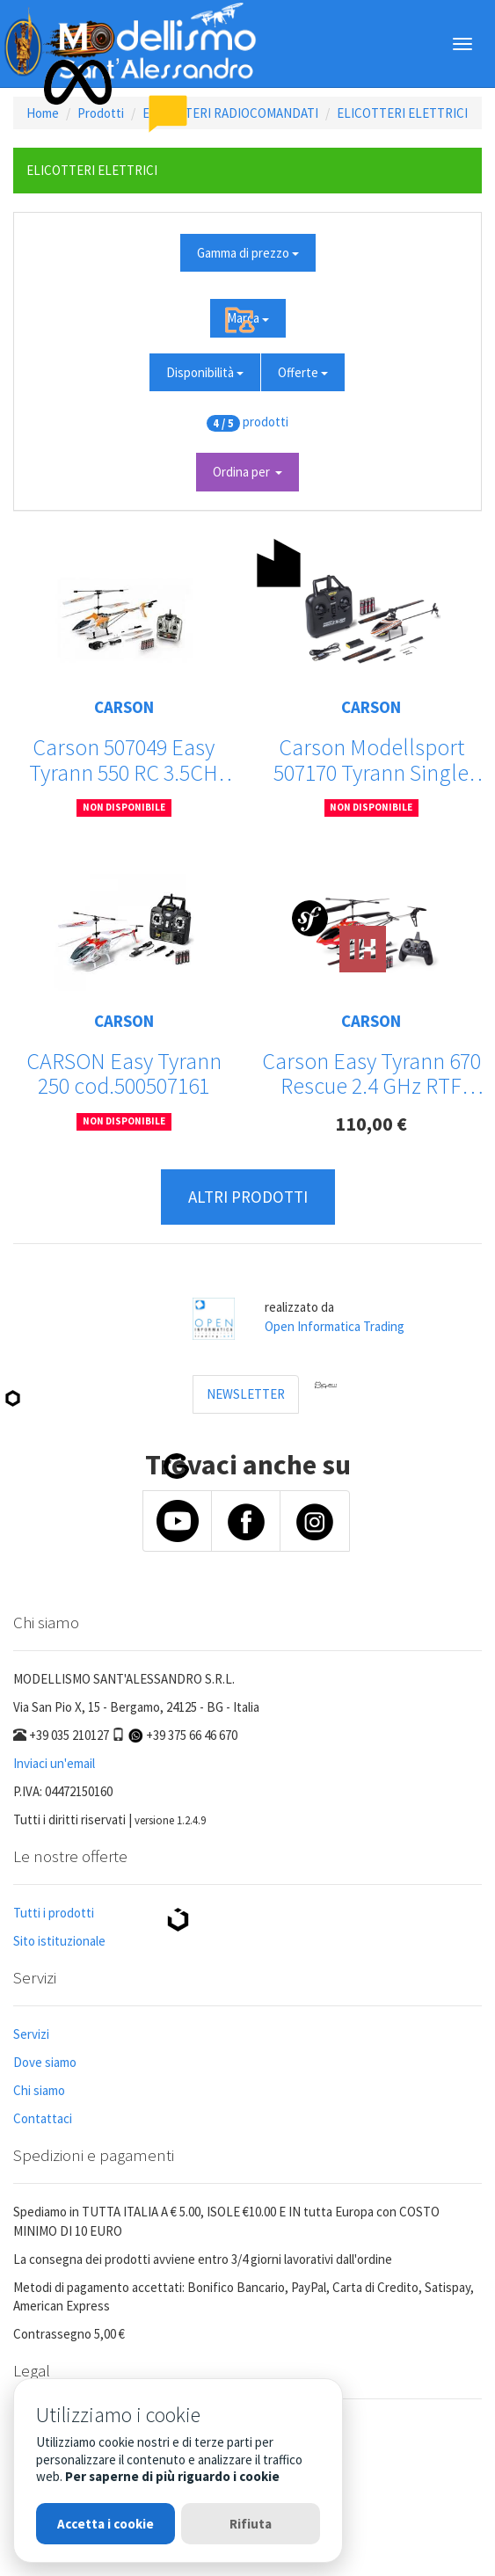  Describe the element at coordinates (279, 565) in the screenshot. I see `view building or property details` at that location.